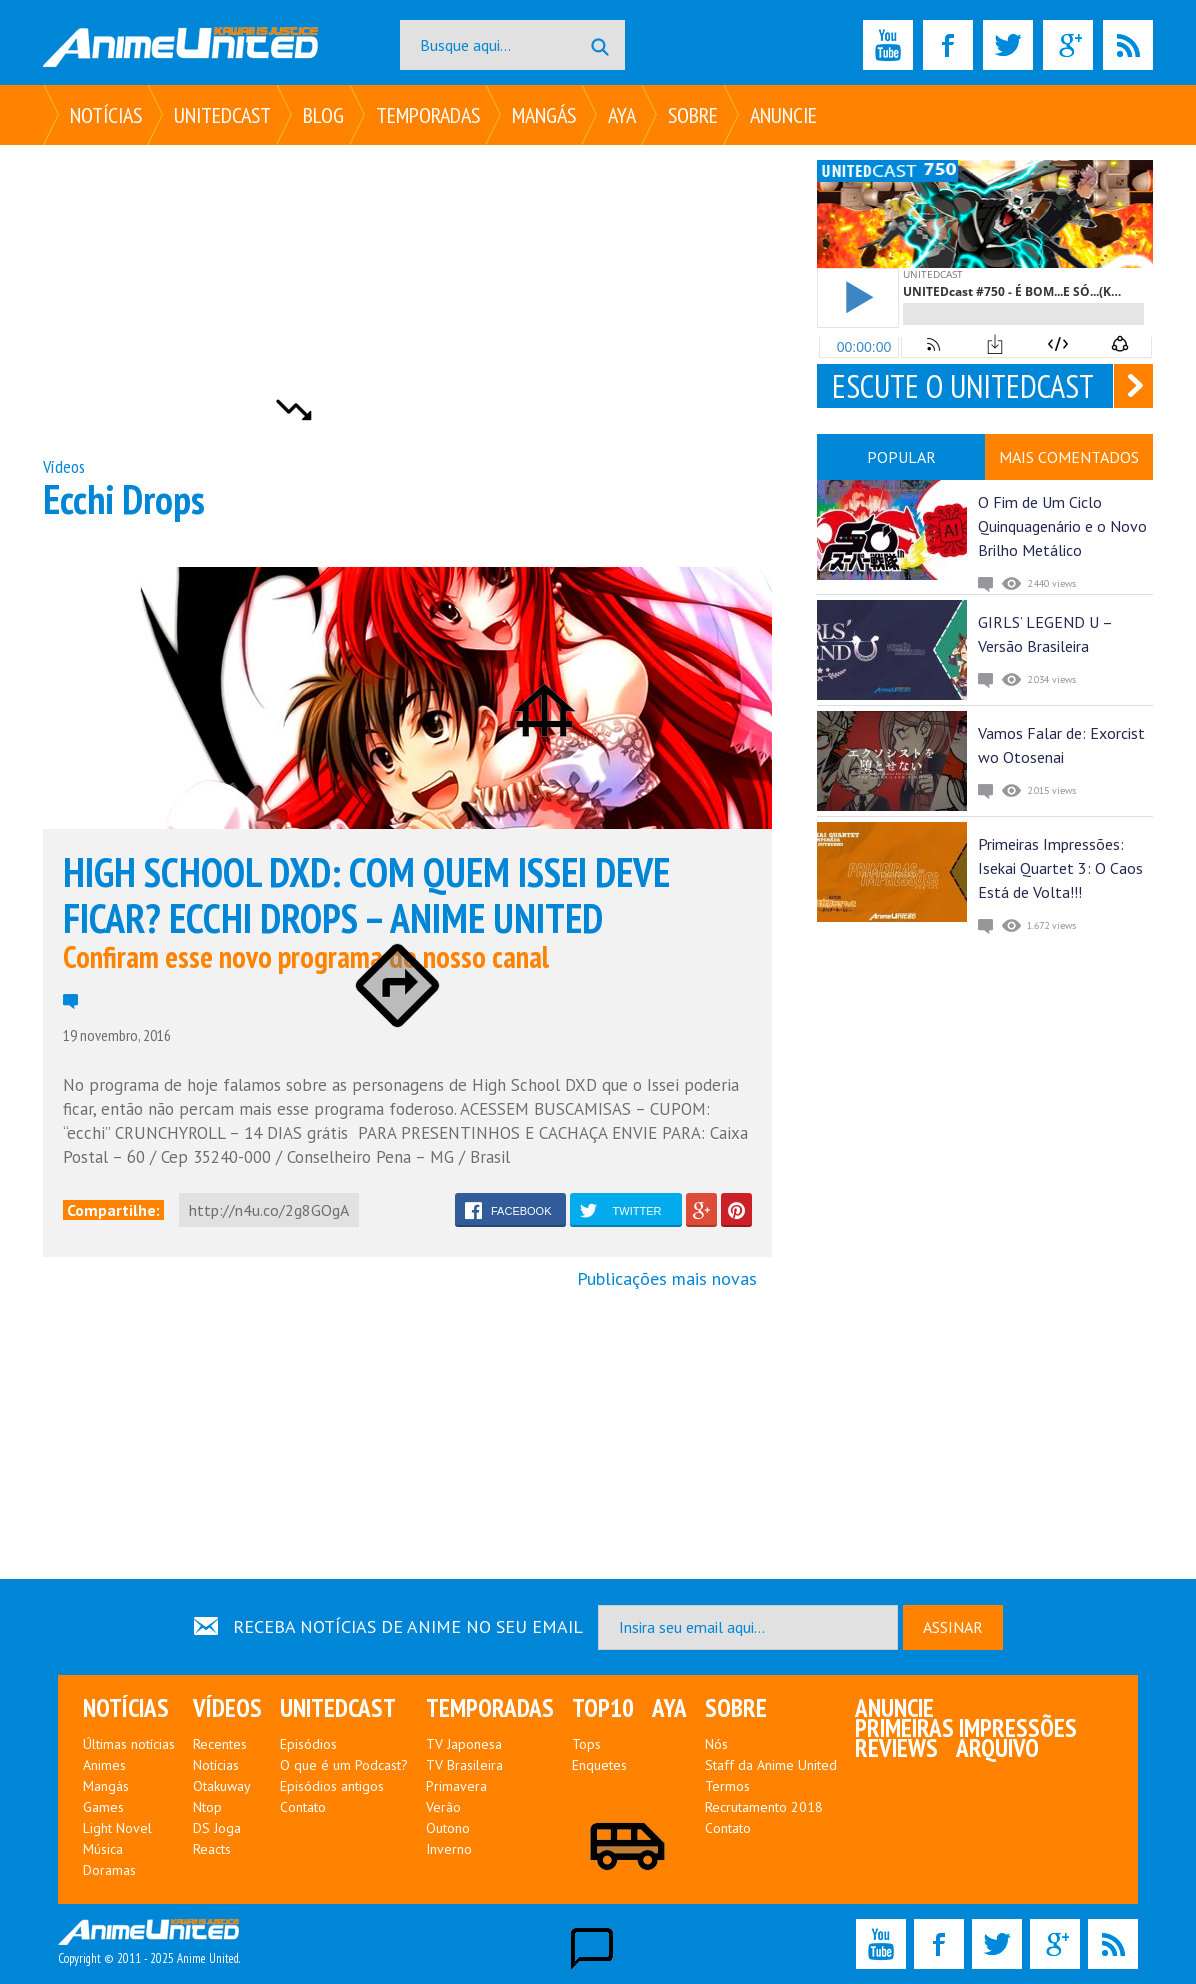  Describe the element at coordinates (544, 711) in the screenshot. I see `view property foundation details` at that location.